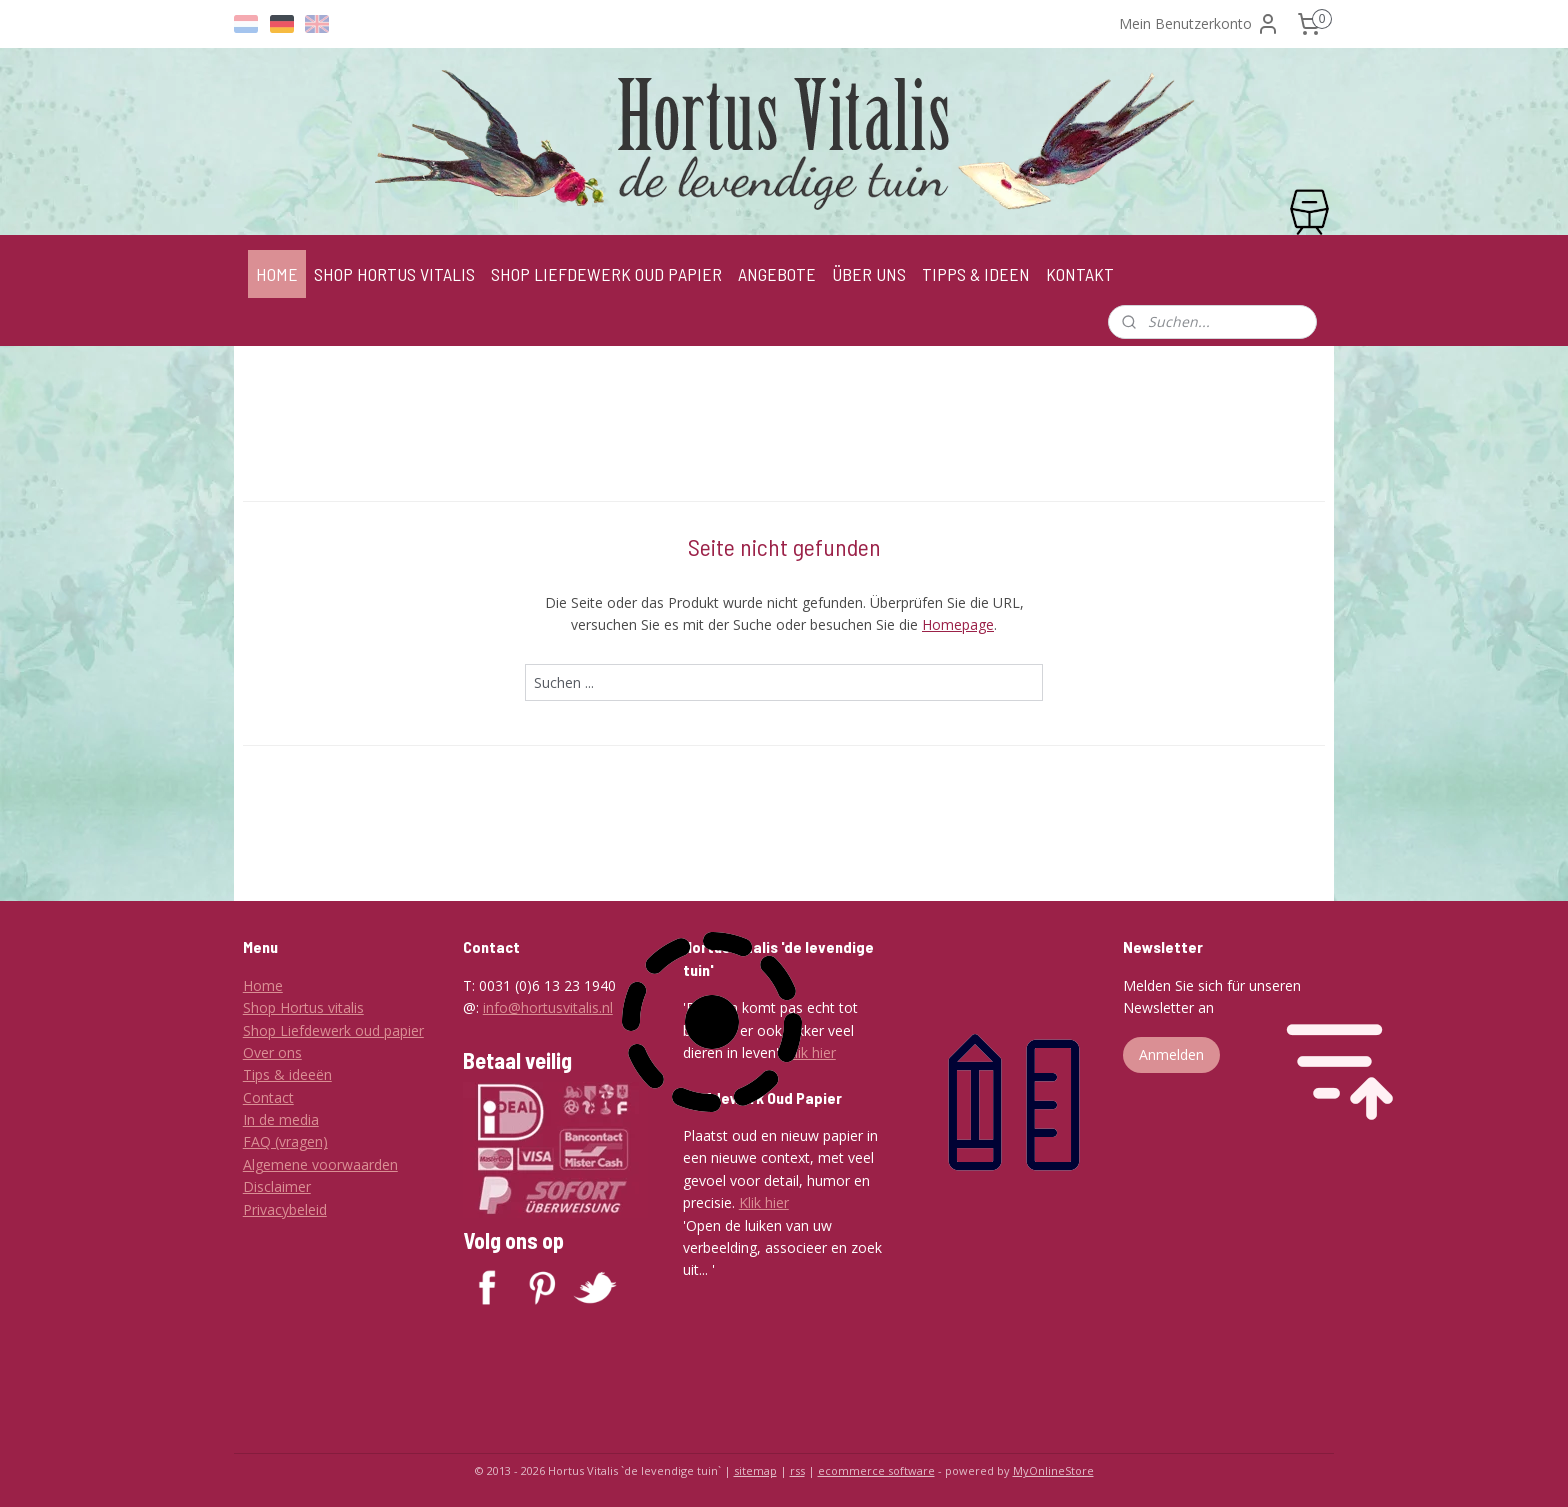 Image resolution: width=1568 pixels, height=1507 pixels. What do you see at coordinates (1014, 1105) in the screenshot?
I see `access design or editing tools` at bounding box center [1014, 1105].